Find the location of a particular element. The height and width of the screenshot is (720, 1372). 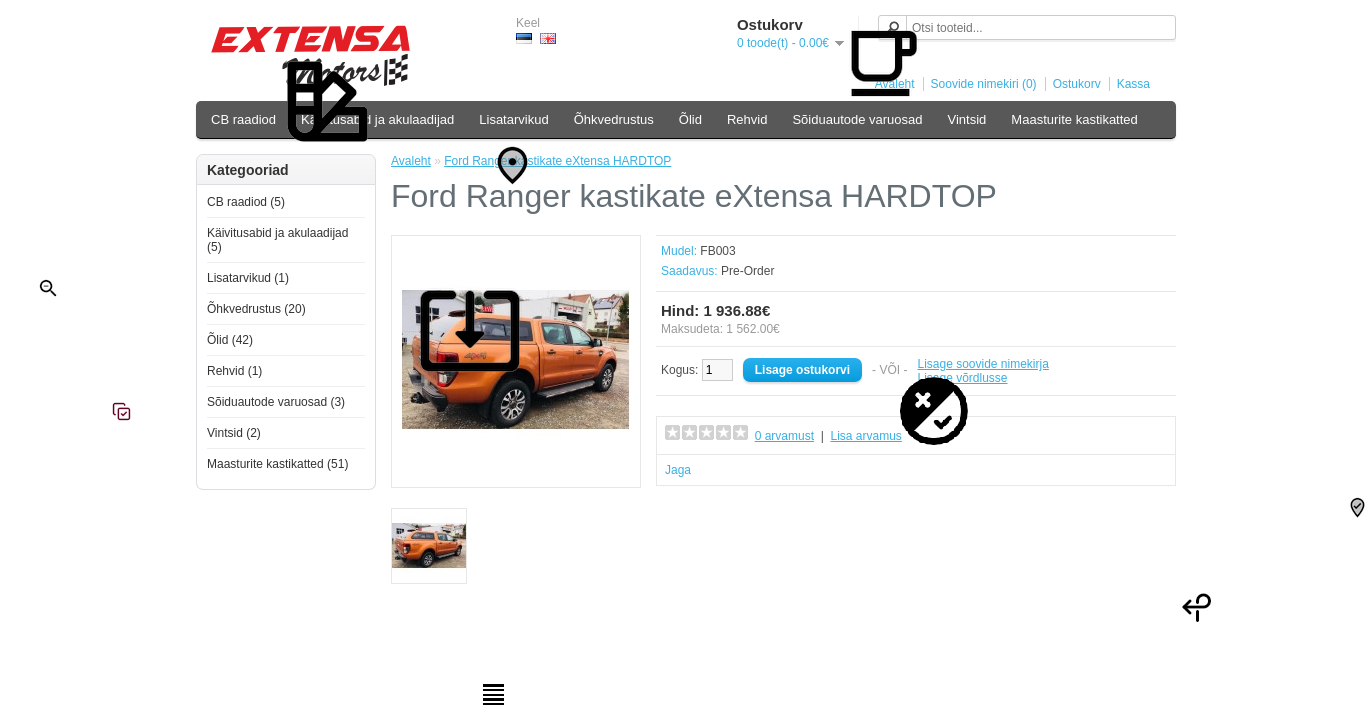

zoom out of the current view is located at coordinates (48, 288).